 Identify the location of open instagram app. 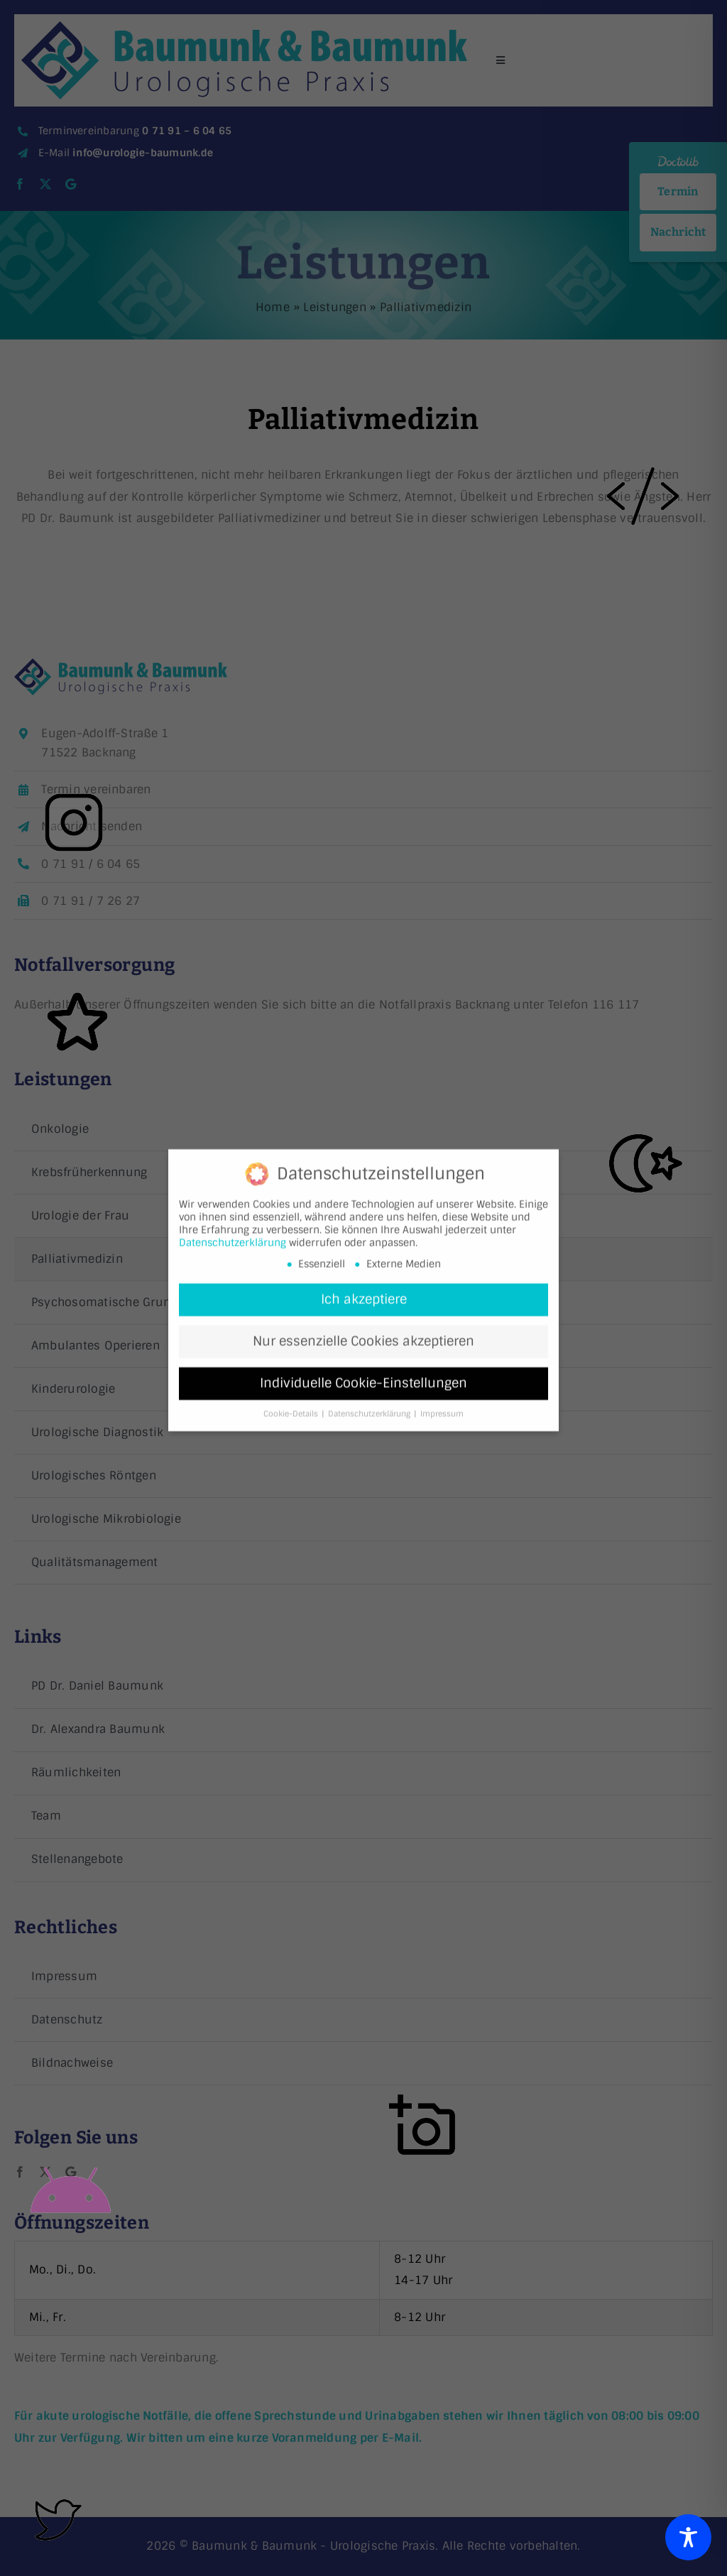
(74, 822).